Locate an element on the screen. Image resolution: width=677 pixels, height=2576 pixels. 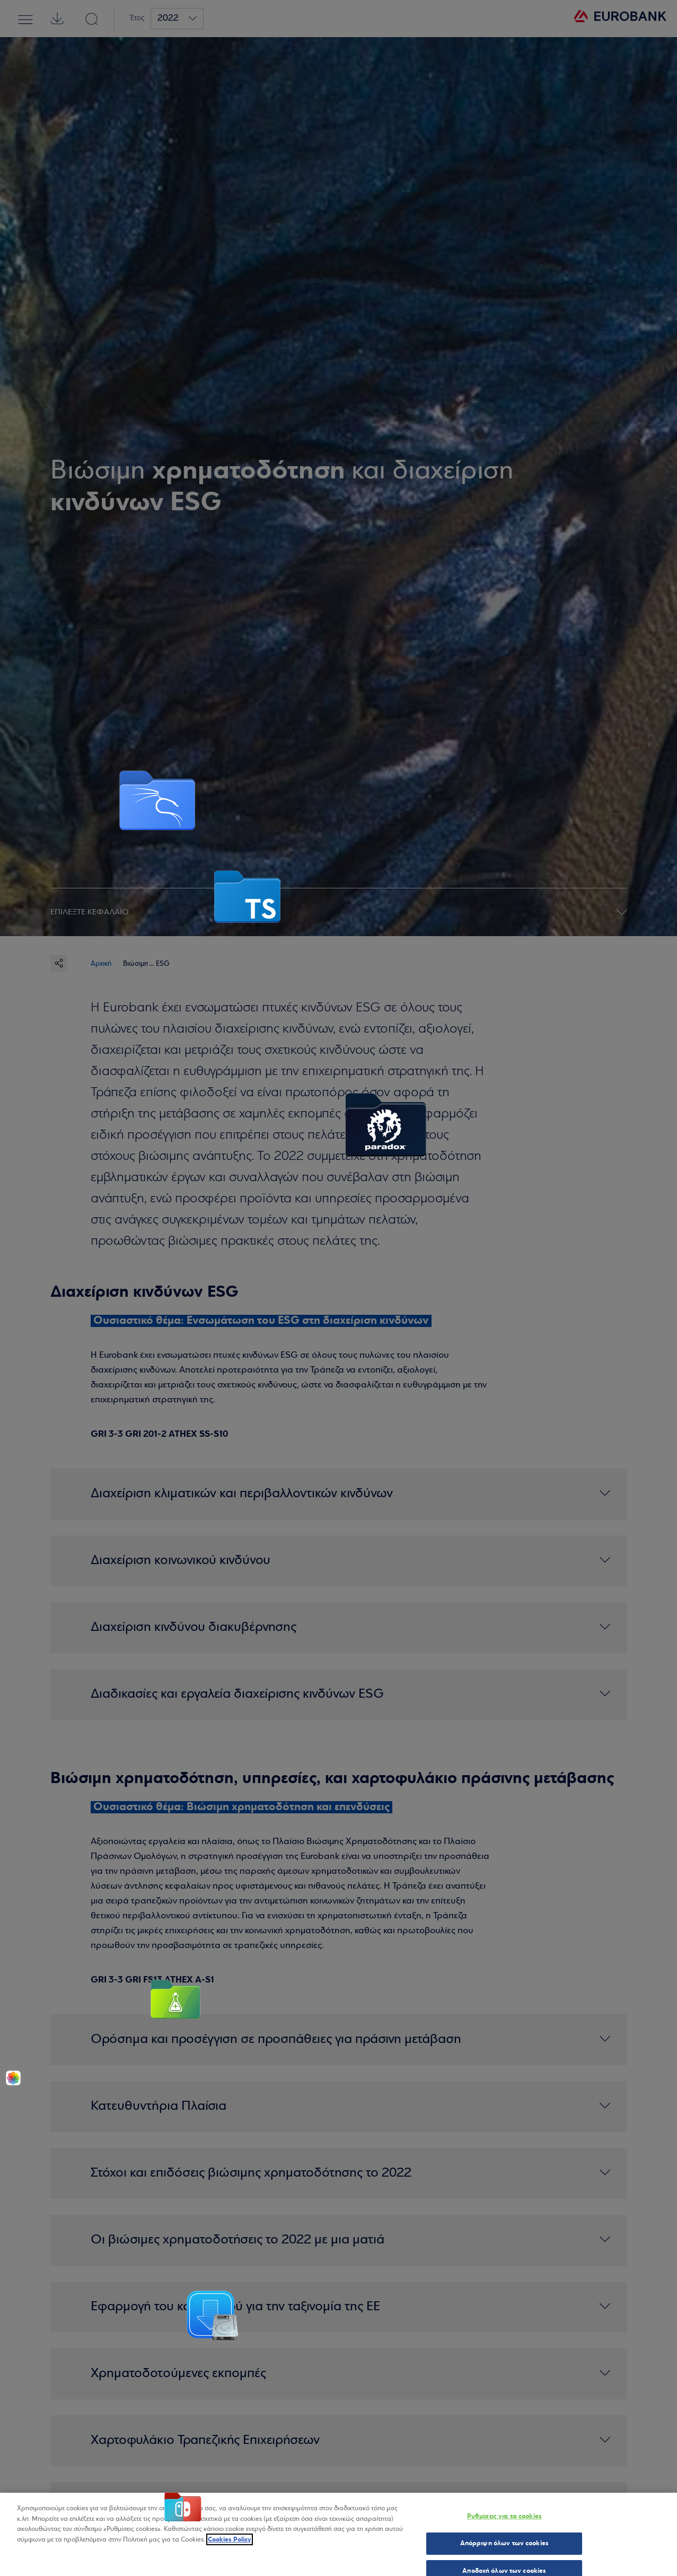
typescript project folder is located at coordinates (247, 898).